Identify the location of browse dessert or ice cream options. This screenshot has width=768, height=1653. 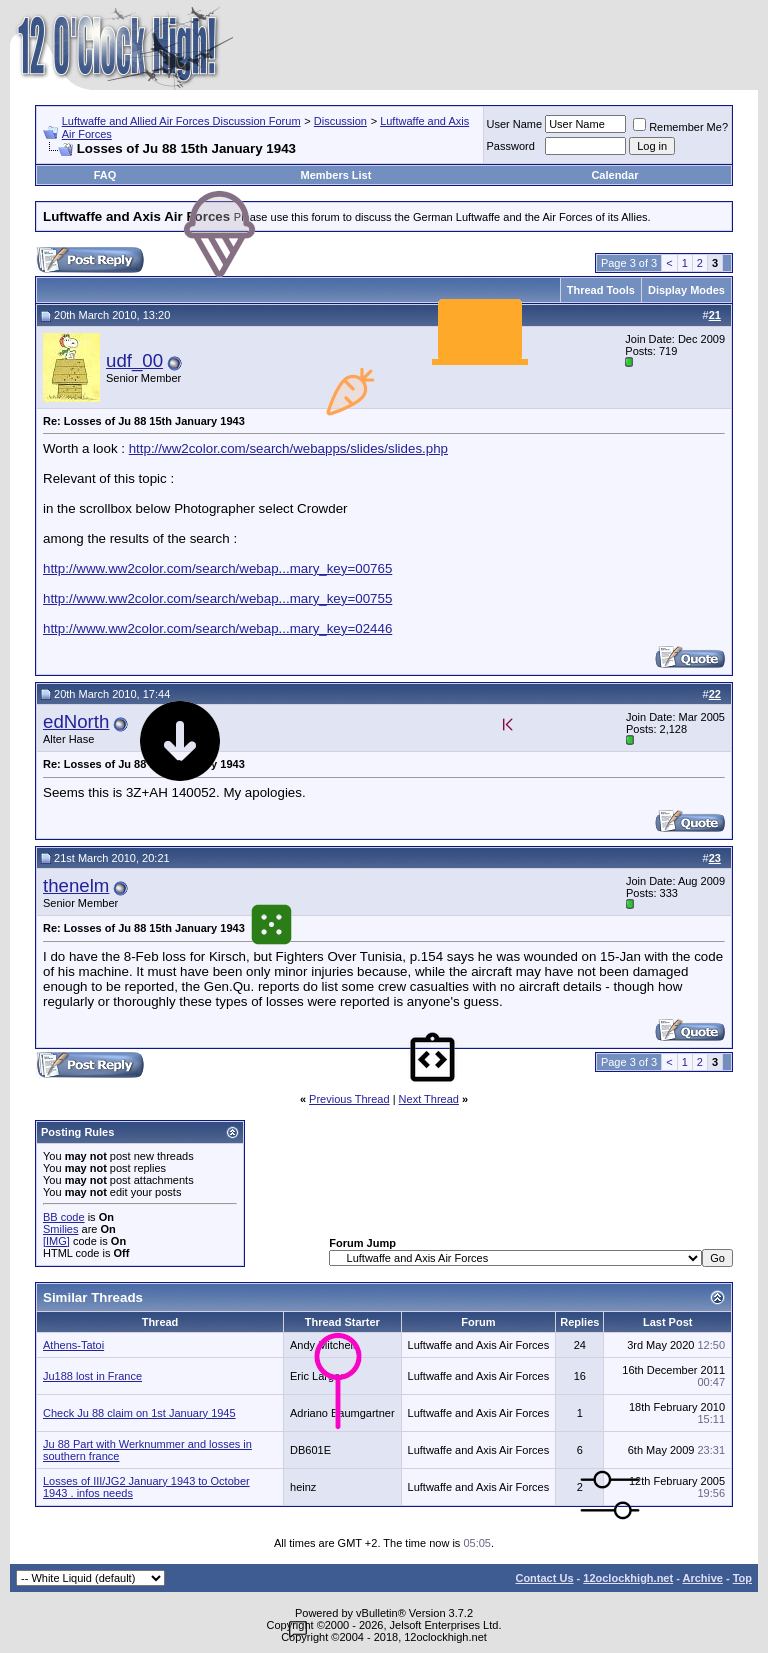
(219, 232).